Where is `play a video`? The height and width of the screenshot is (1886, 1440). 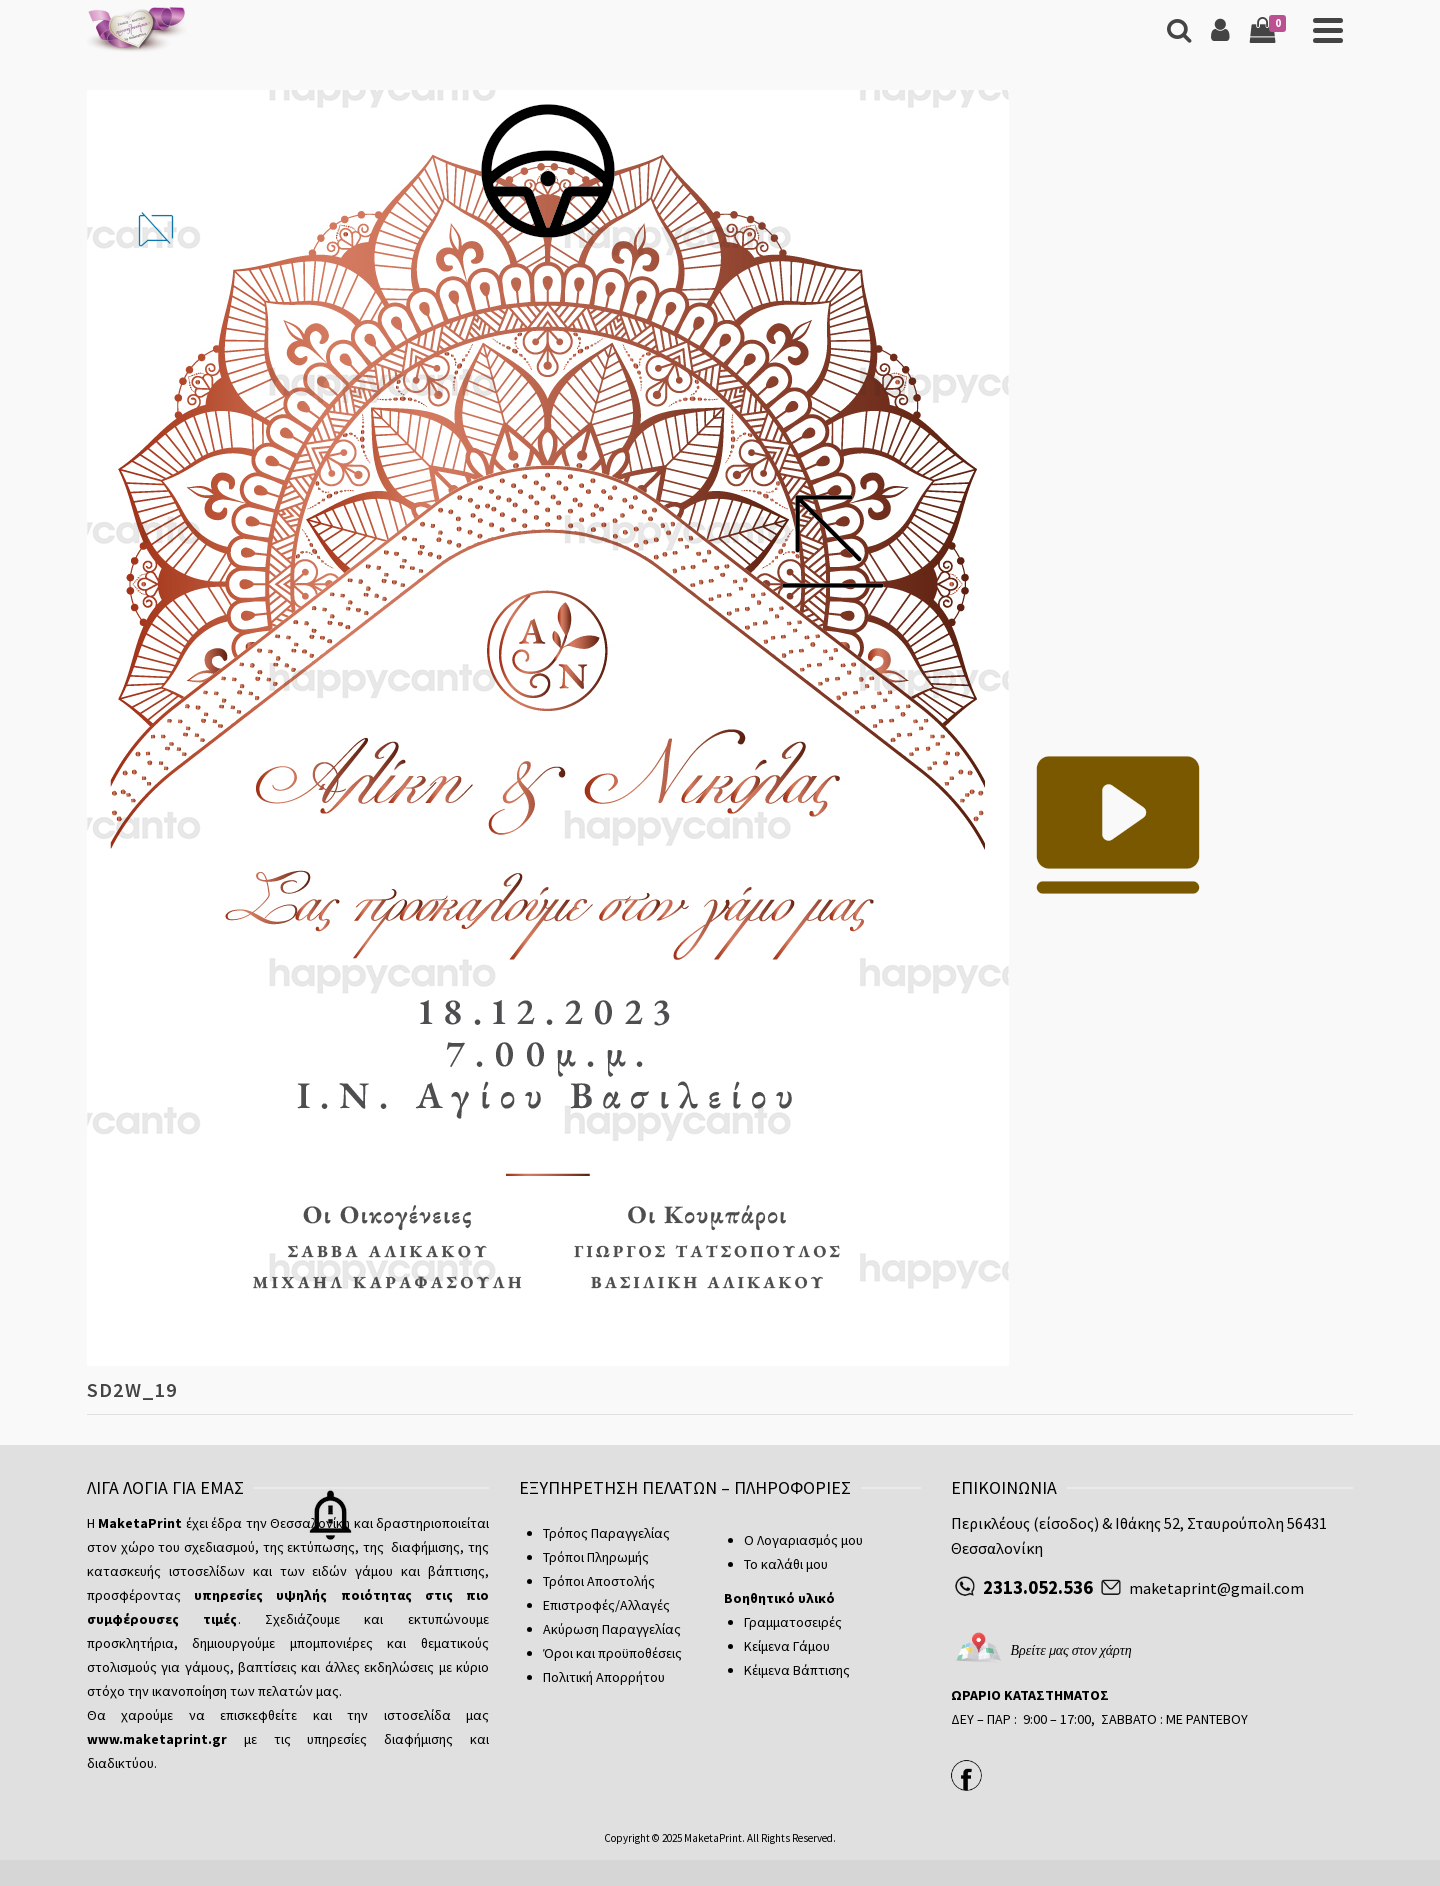
play a video is located at coordinates (1118, 825).